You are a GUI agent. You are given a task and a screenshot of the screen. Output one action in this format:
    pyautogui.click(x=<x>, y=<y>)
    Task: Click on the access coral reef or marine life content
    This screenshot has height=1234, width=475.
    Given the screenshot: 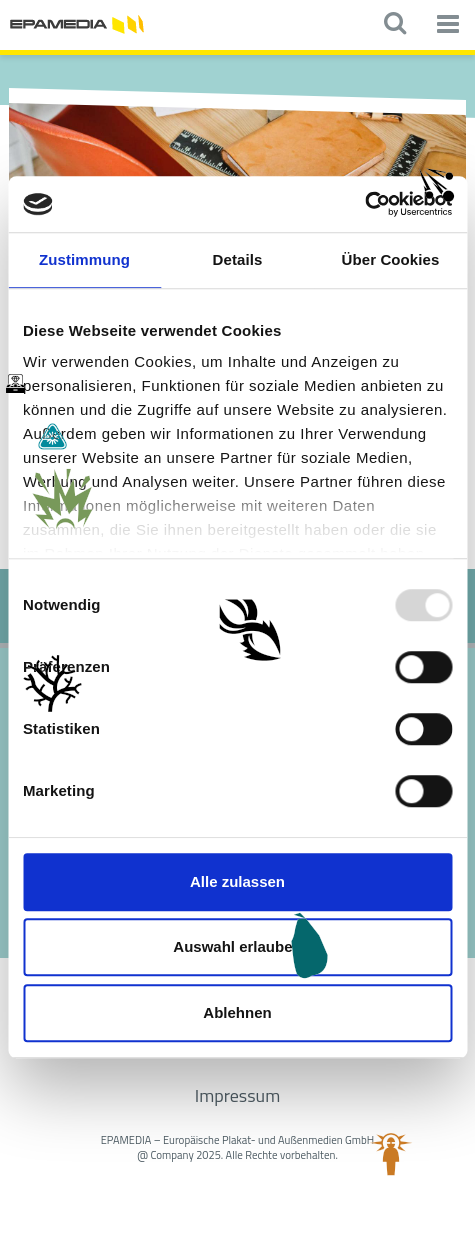 What is the action you would take?
    pyautogui.click(x=52, y=683)
    